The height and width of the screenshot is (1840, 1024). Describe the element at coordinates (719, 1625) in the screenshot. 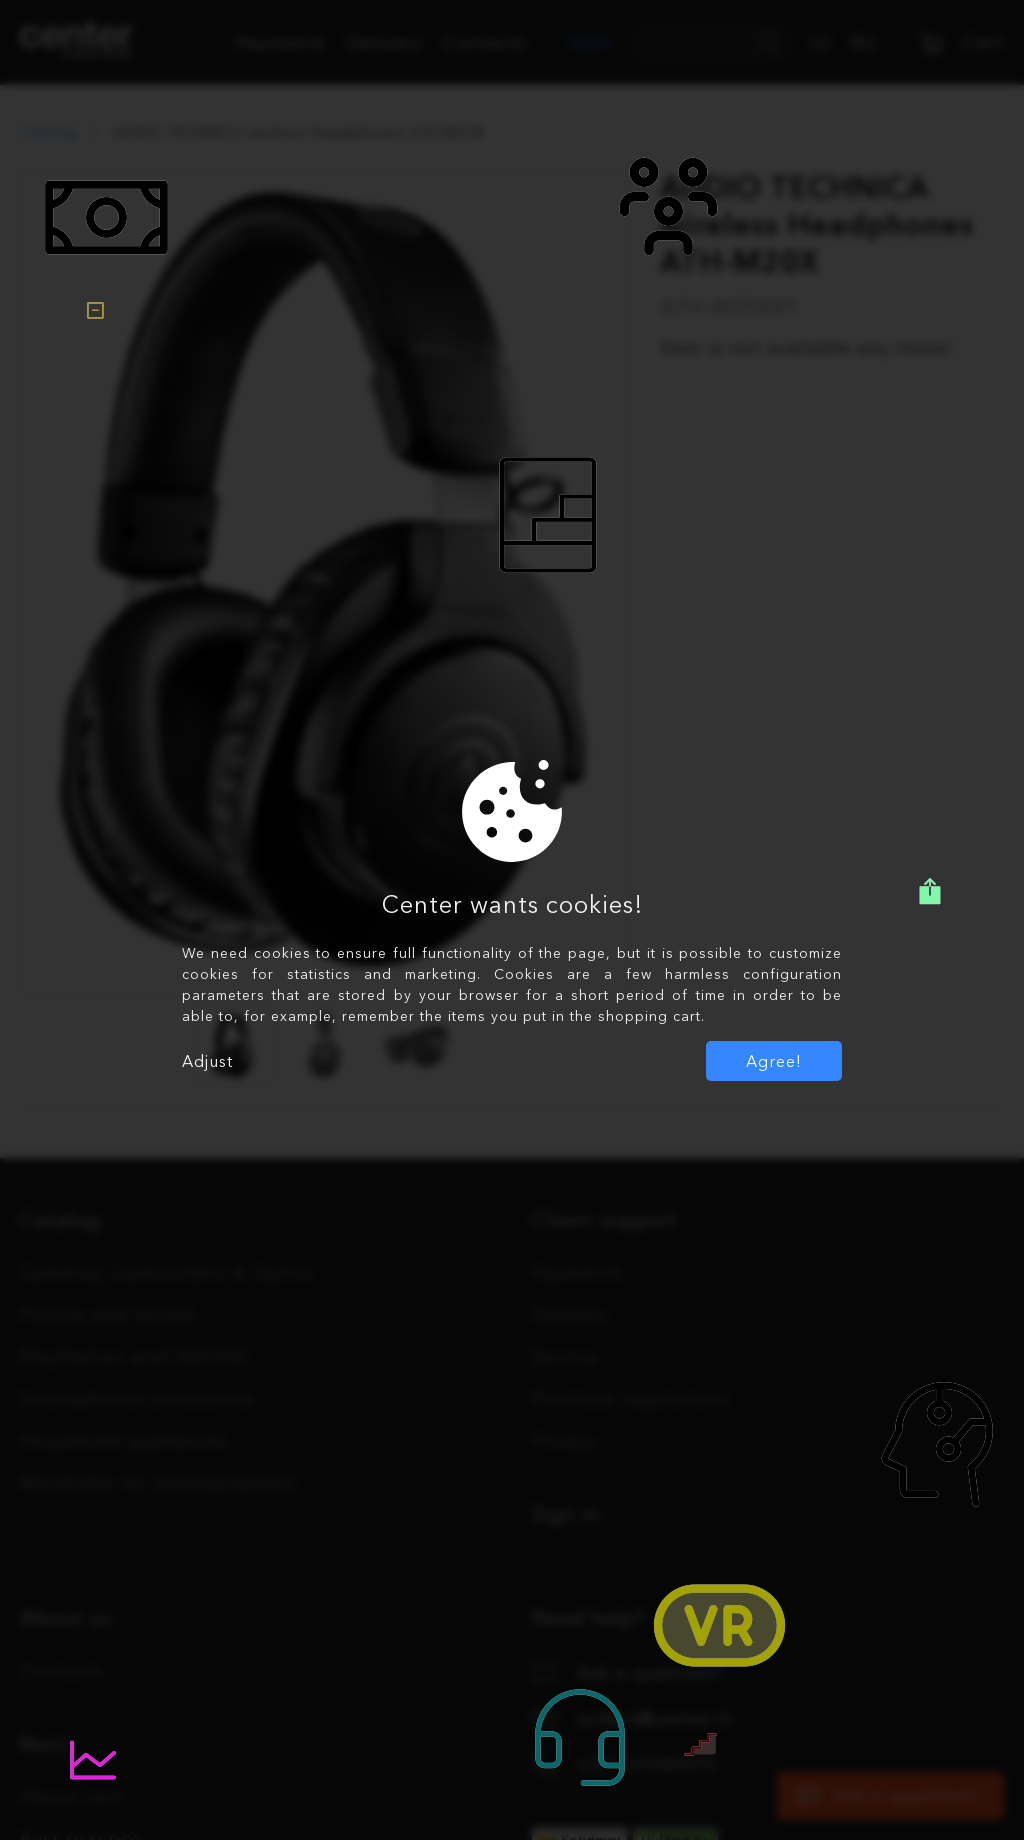

I see `access virtual reality mode or settings` at that location.